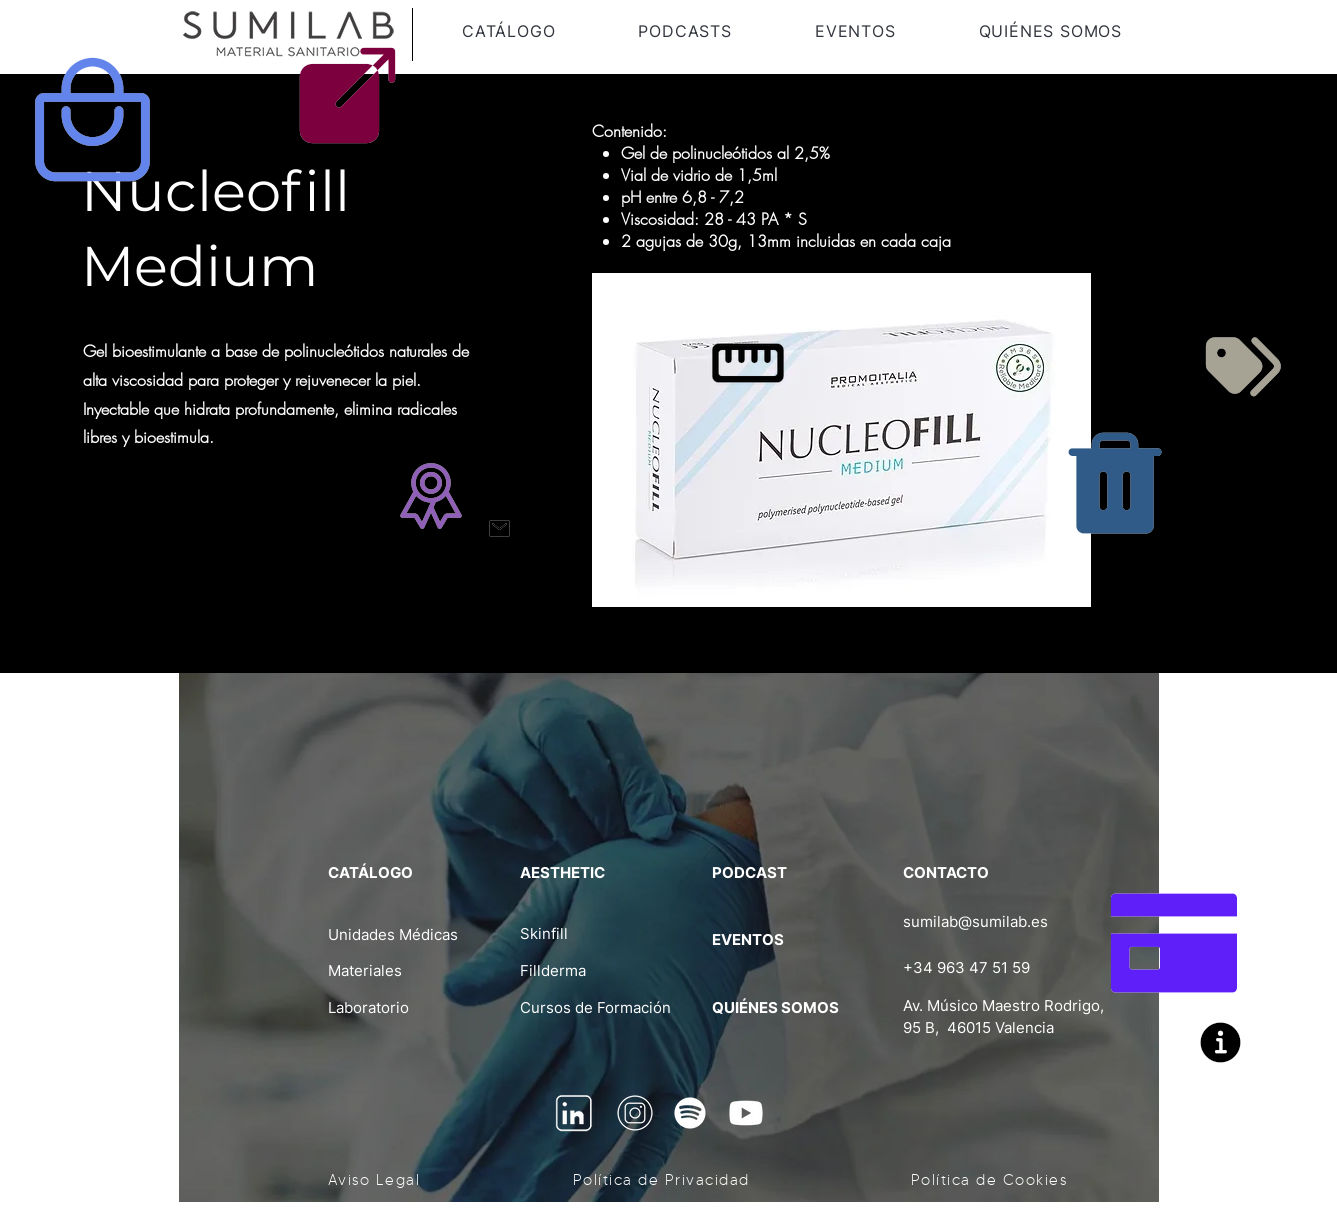 Image resolution: width=1337 pixels, height=1232 pixels. I want to click on view or manage tags, so click(1241, 368).